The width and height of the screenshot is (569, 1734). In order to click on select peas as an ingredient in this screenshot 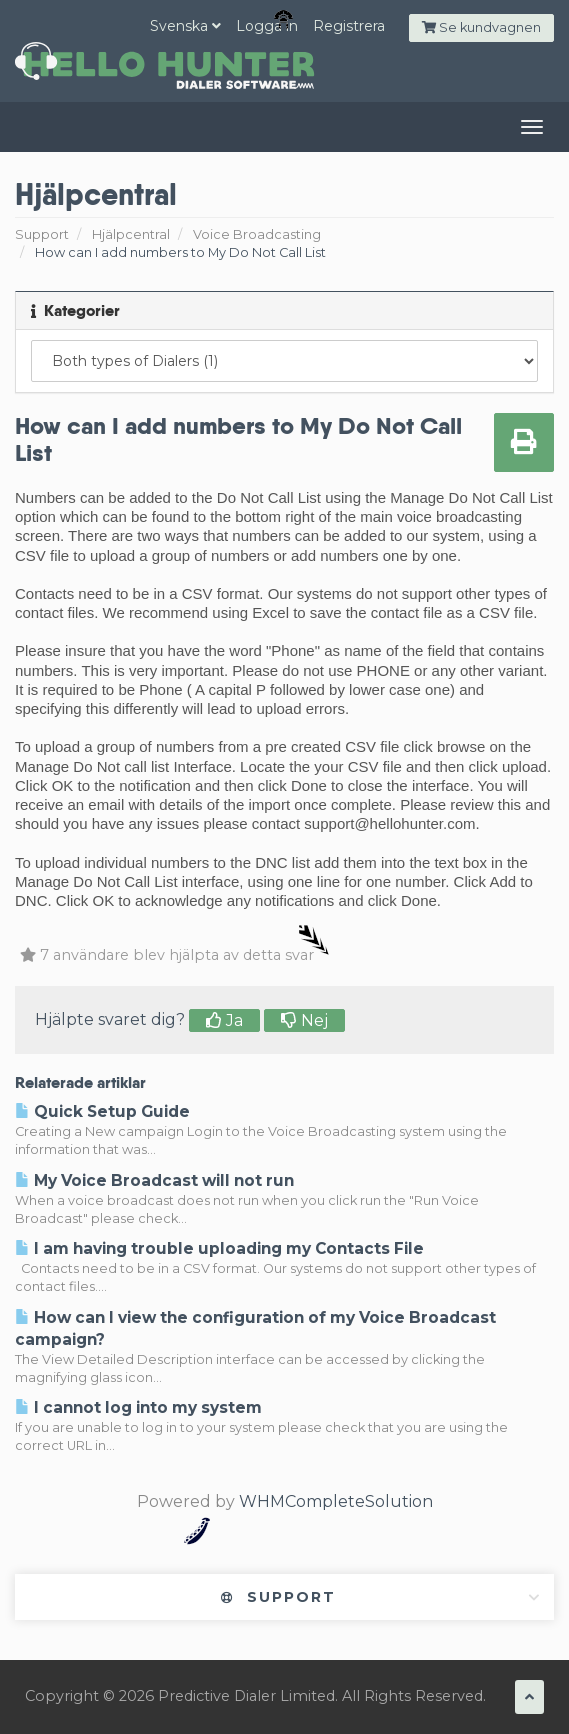, I will do `click(197, 1531)`.